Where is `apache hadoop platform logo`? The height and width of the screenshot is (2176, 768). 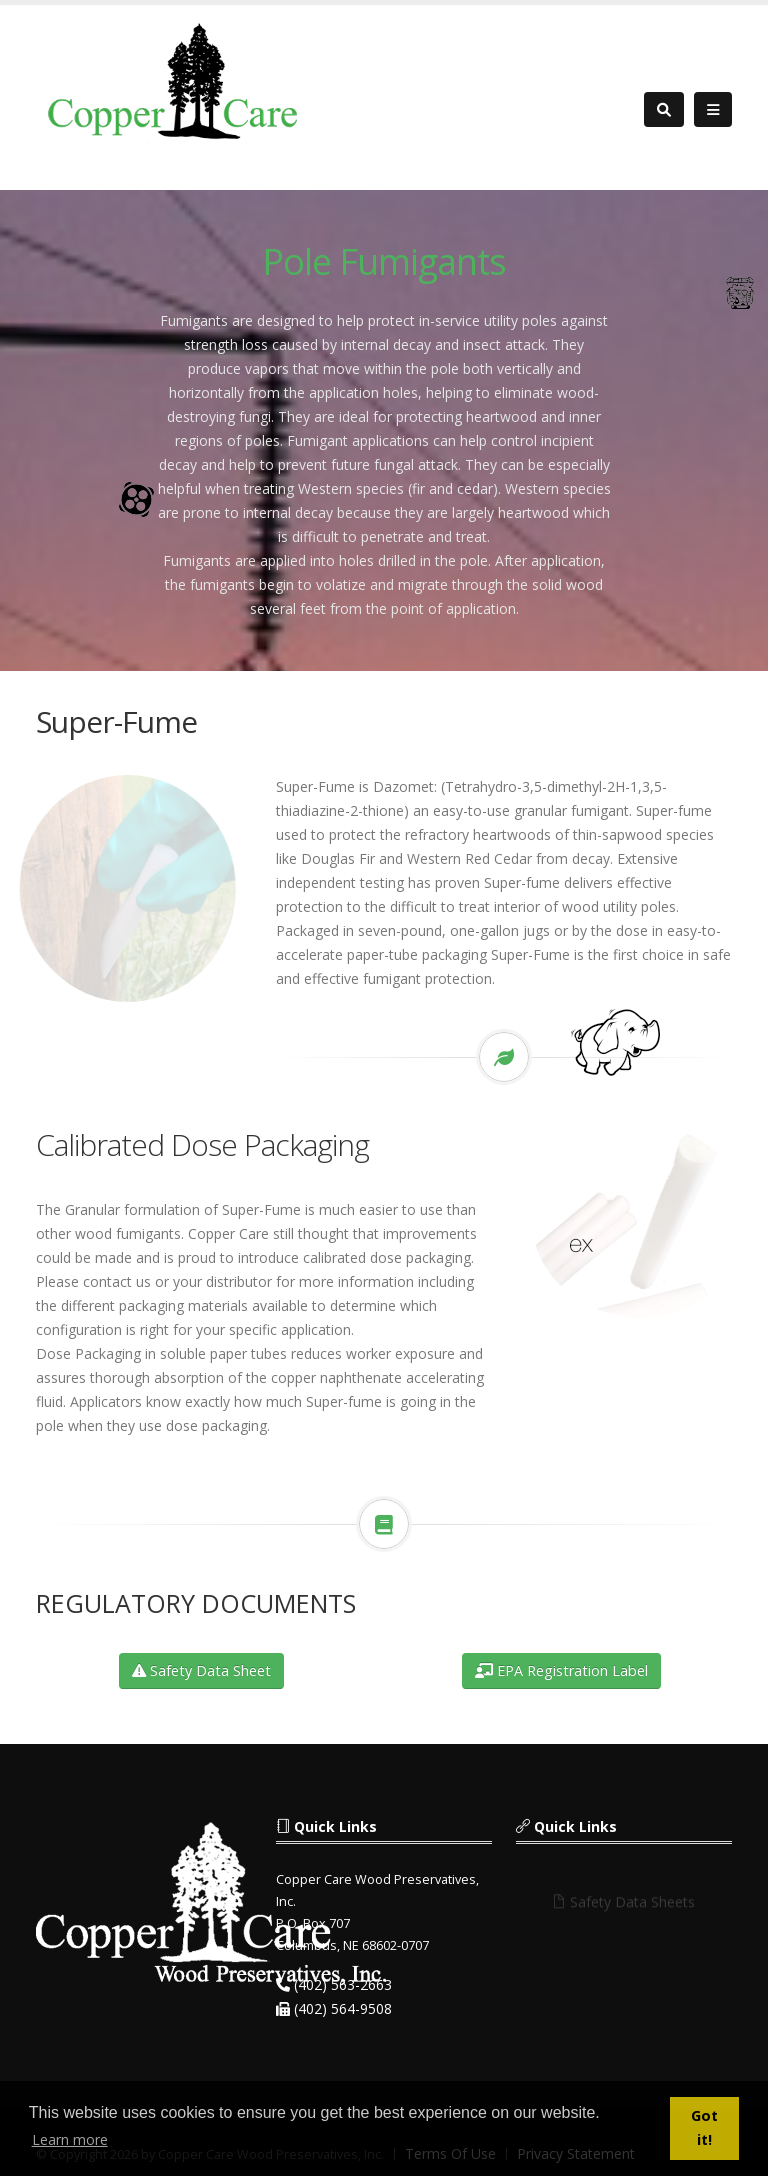
apache hadoop platform logo is located at coordinates (615, 1042).